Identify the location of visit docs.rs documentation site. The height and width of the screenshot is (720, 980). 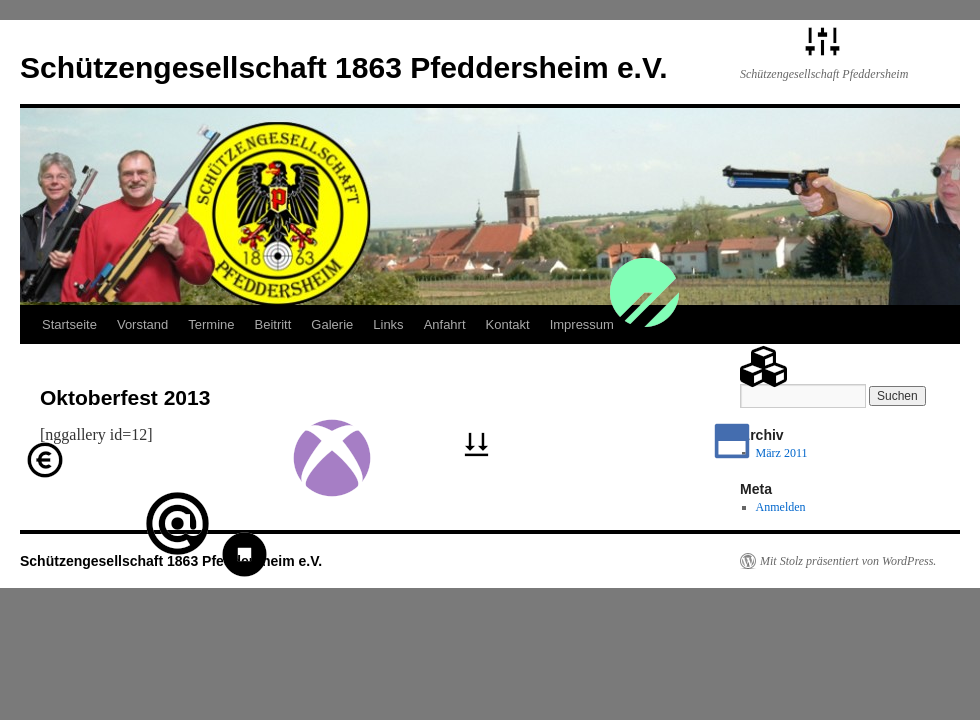
(763, 366).